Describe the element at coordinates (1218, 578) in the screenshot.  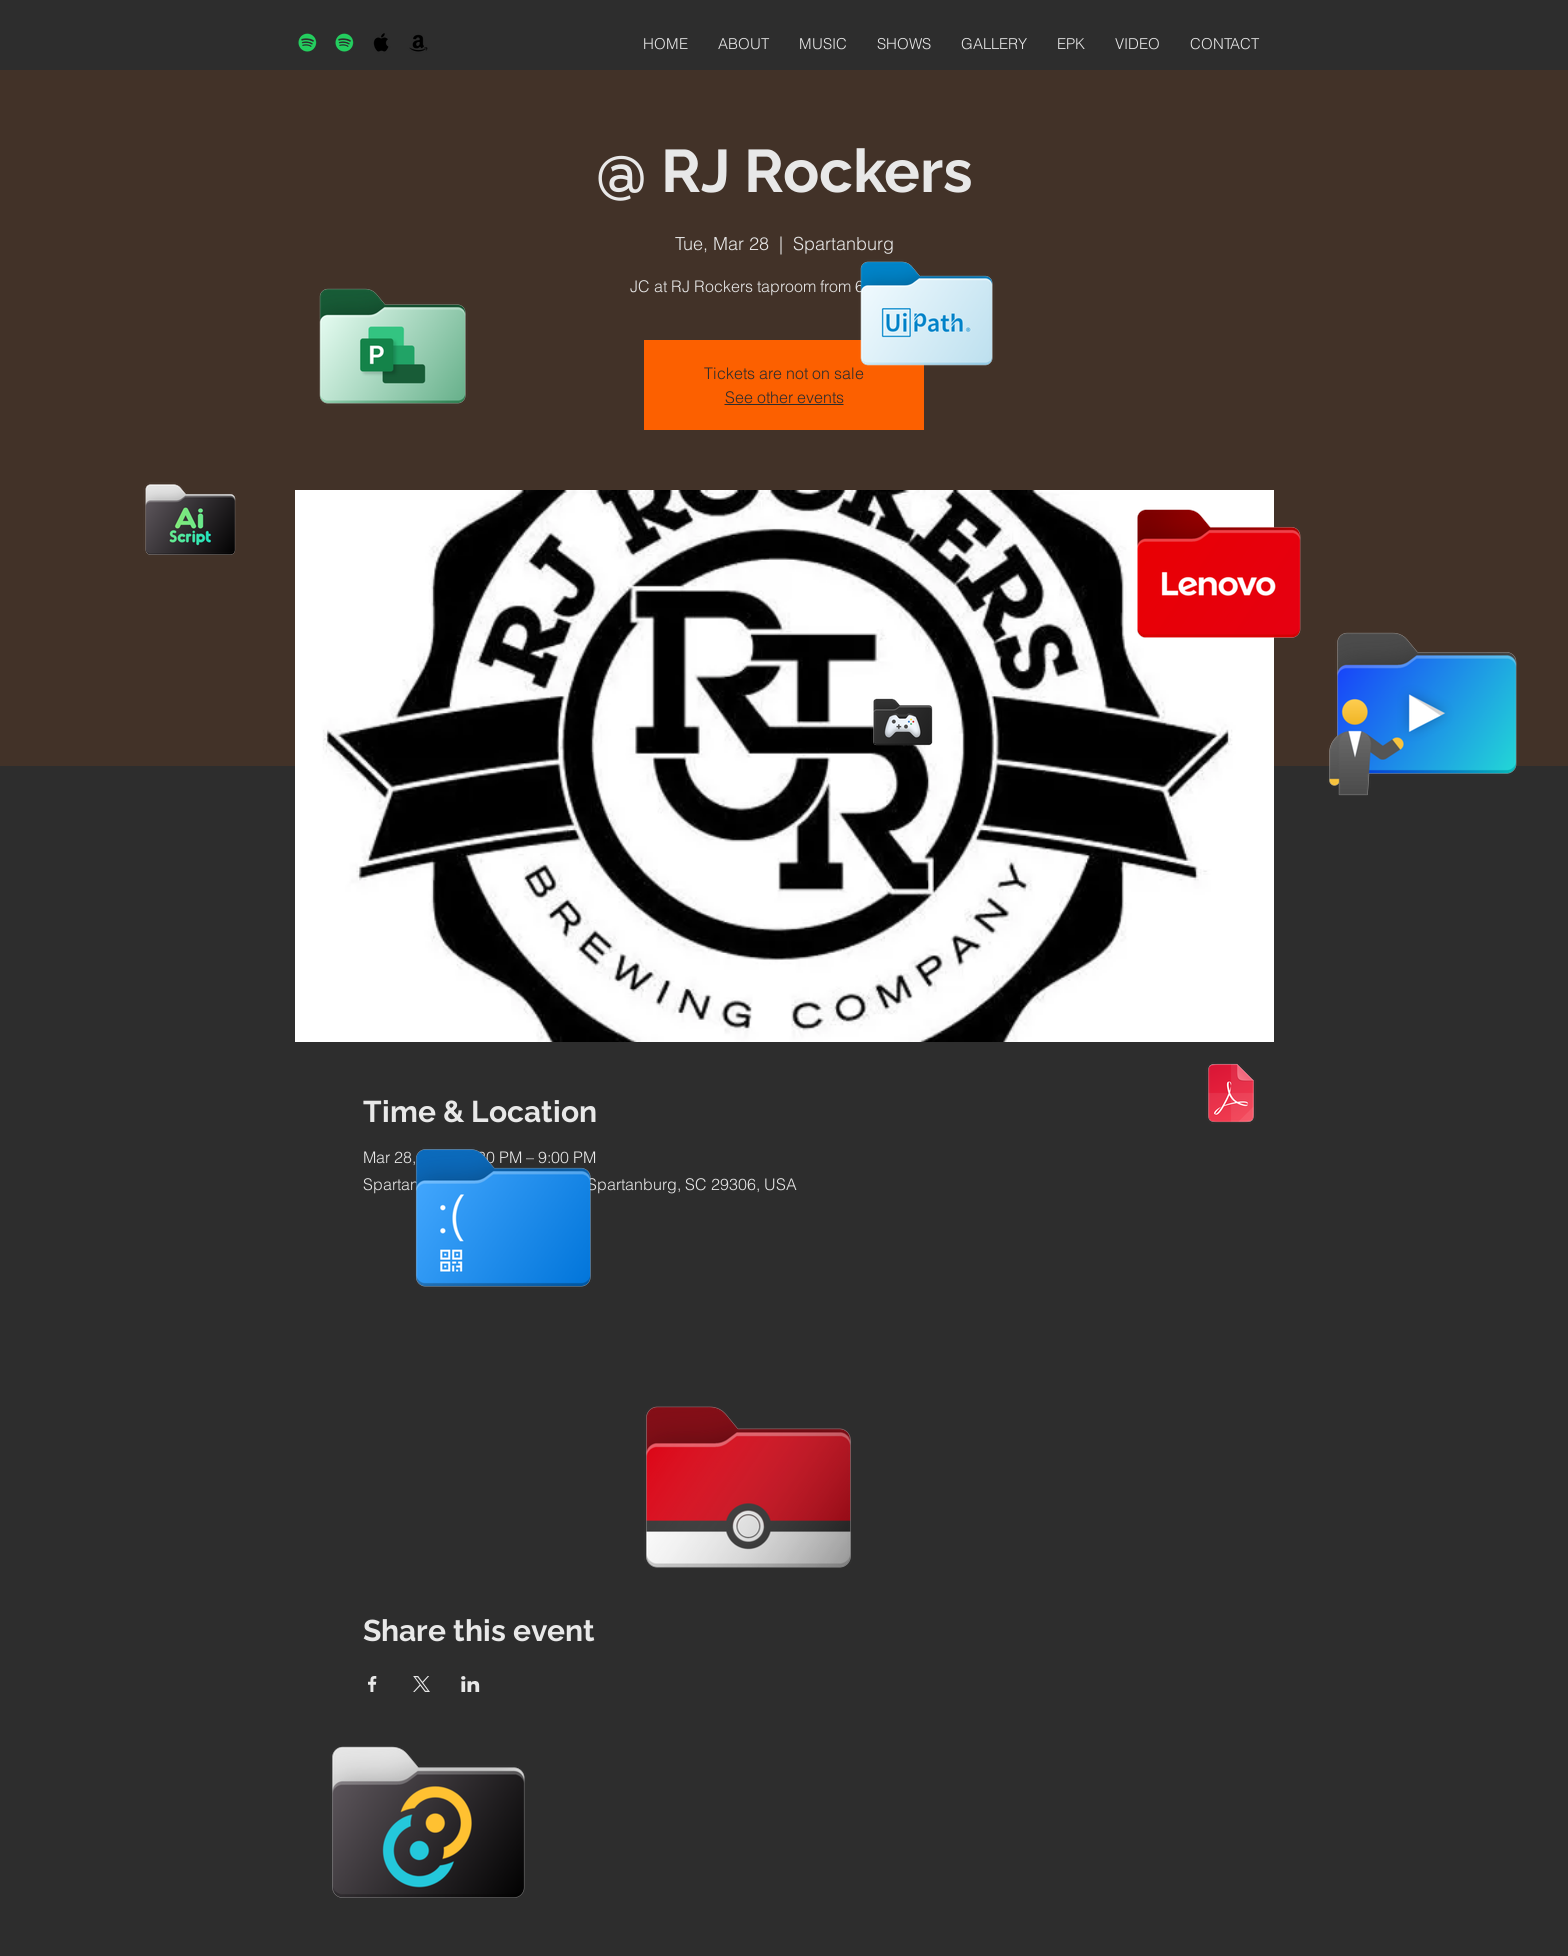
I see `open folder containing Lenovo files or applications` at that location.